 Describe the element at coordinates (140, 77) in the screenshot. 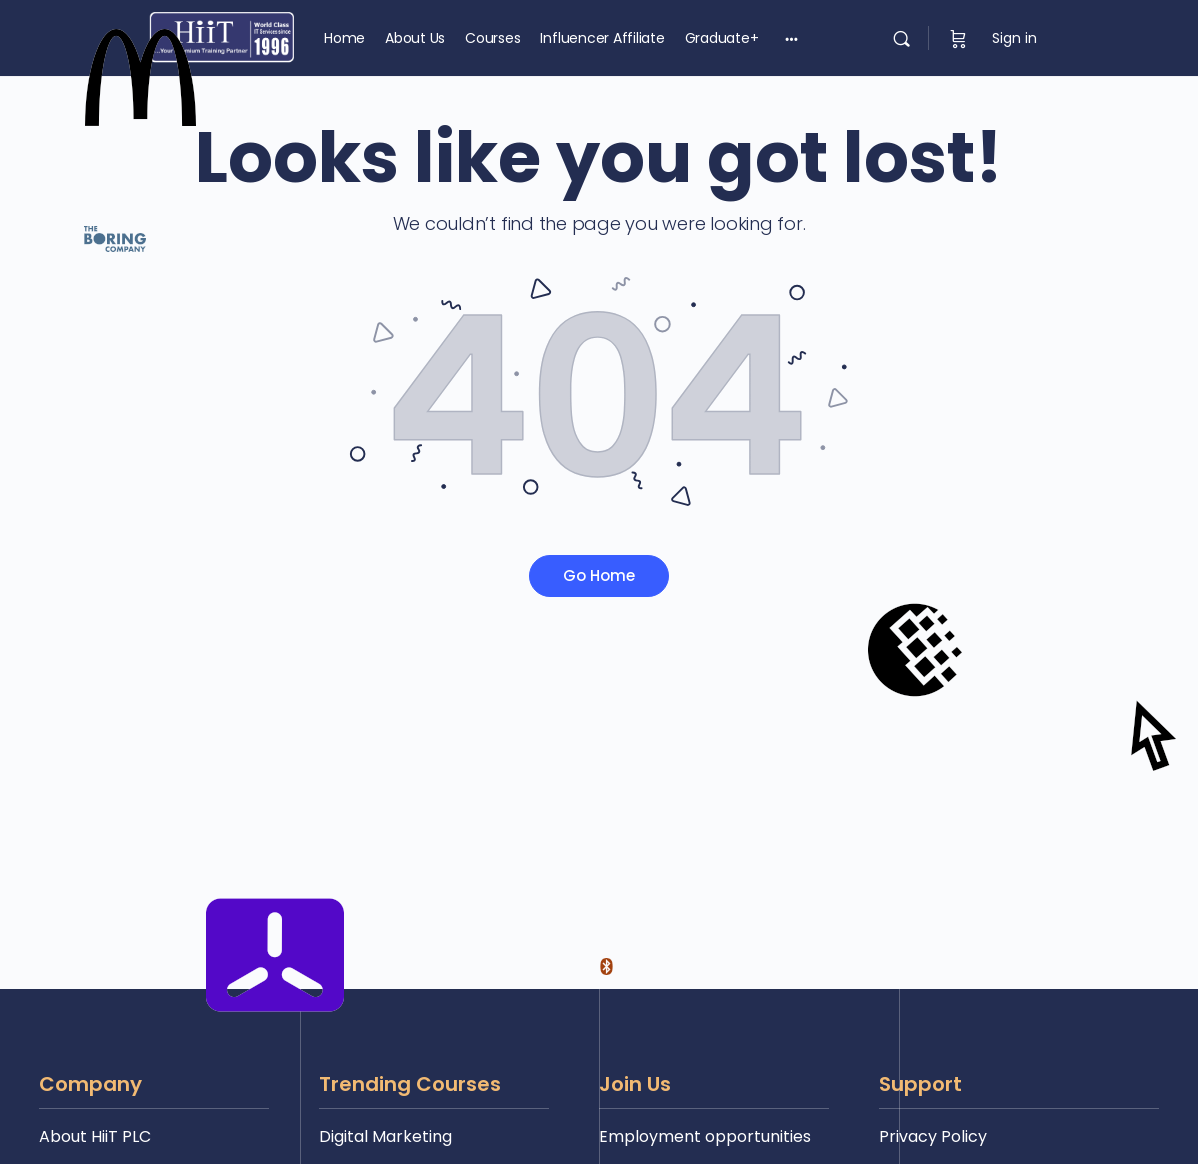

I see `open the McDonald's app` at that location.